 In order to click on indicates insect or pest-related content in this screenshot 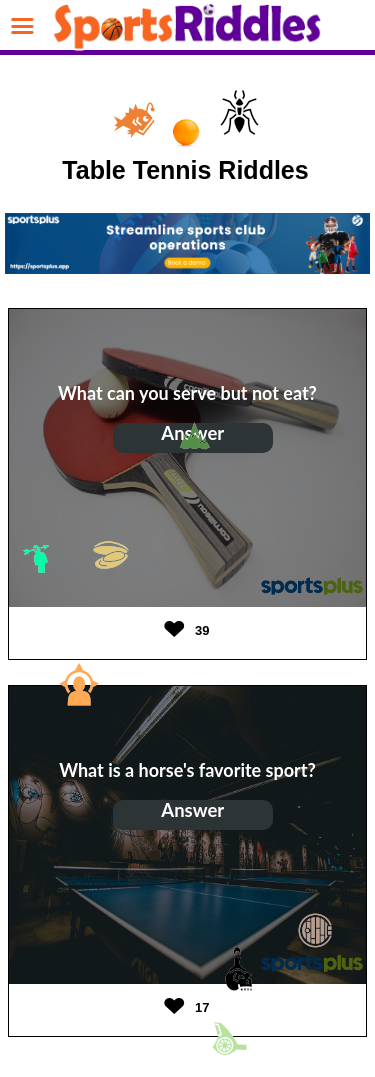, I will do `click(239, 112)`.